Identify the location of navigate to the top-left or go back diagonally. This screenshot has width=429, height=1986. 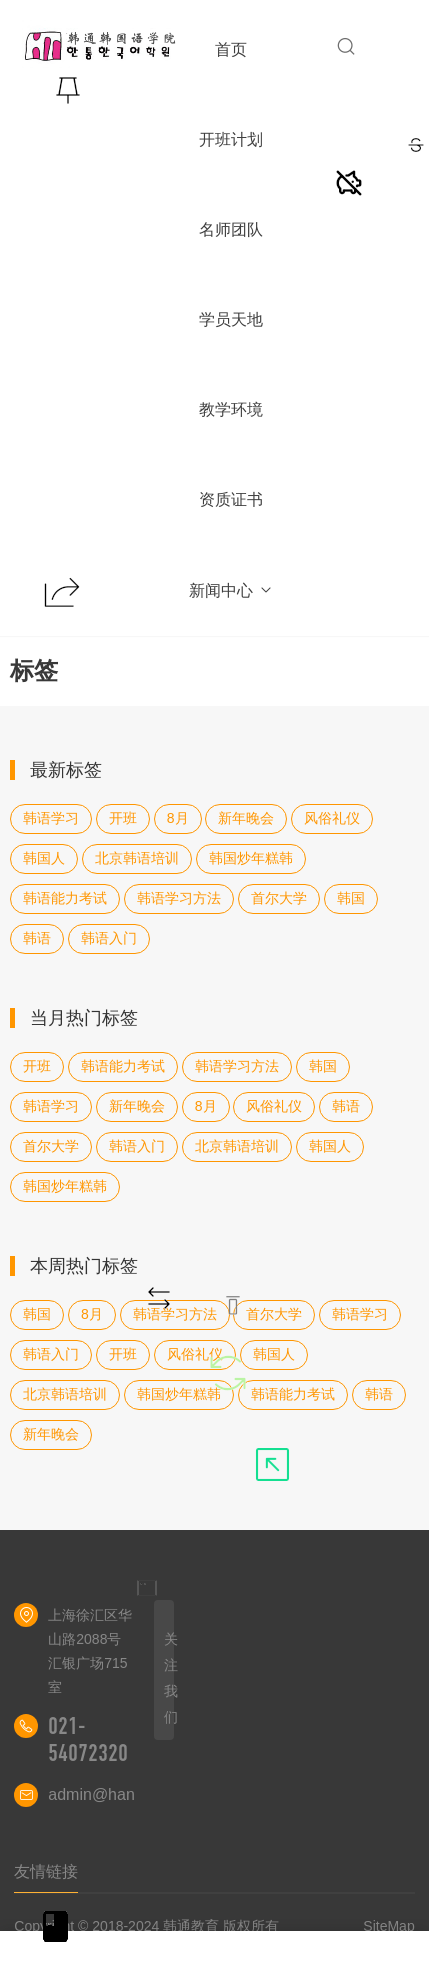
(272, 1464).